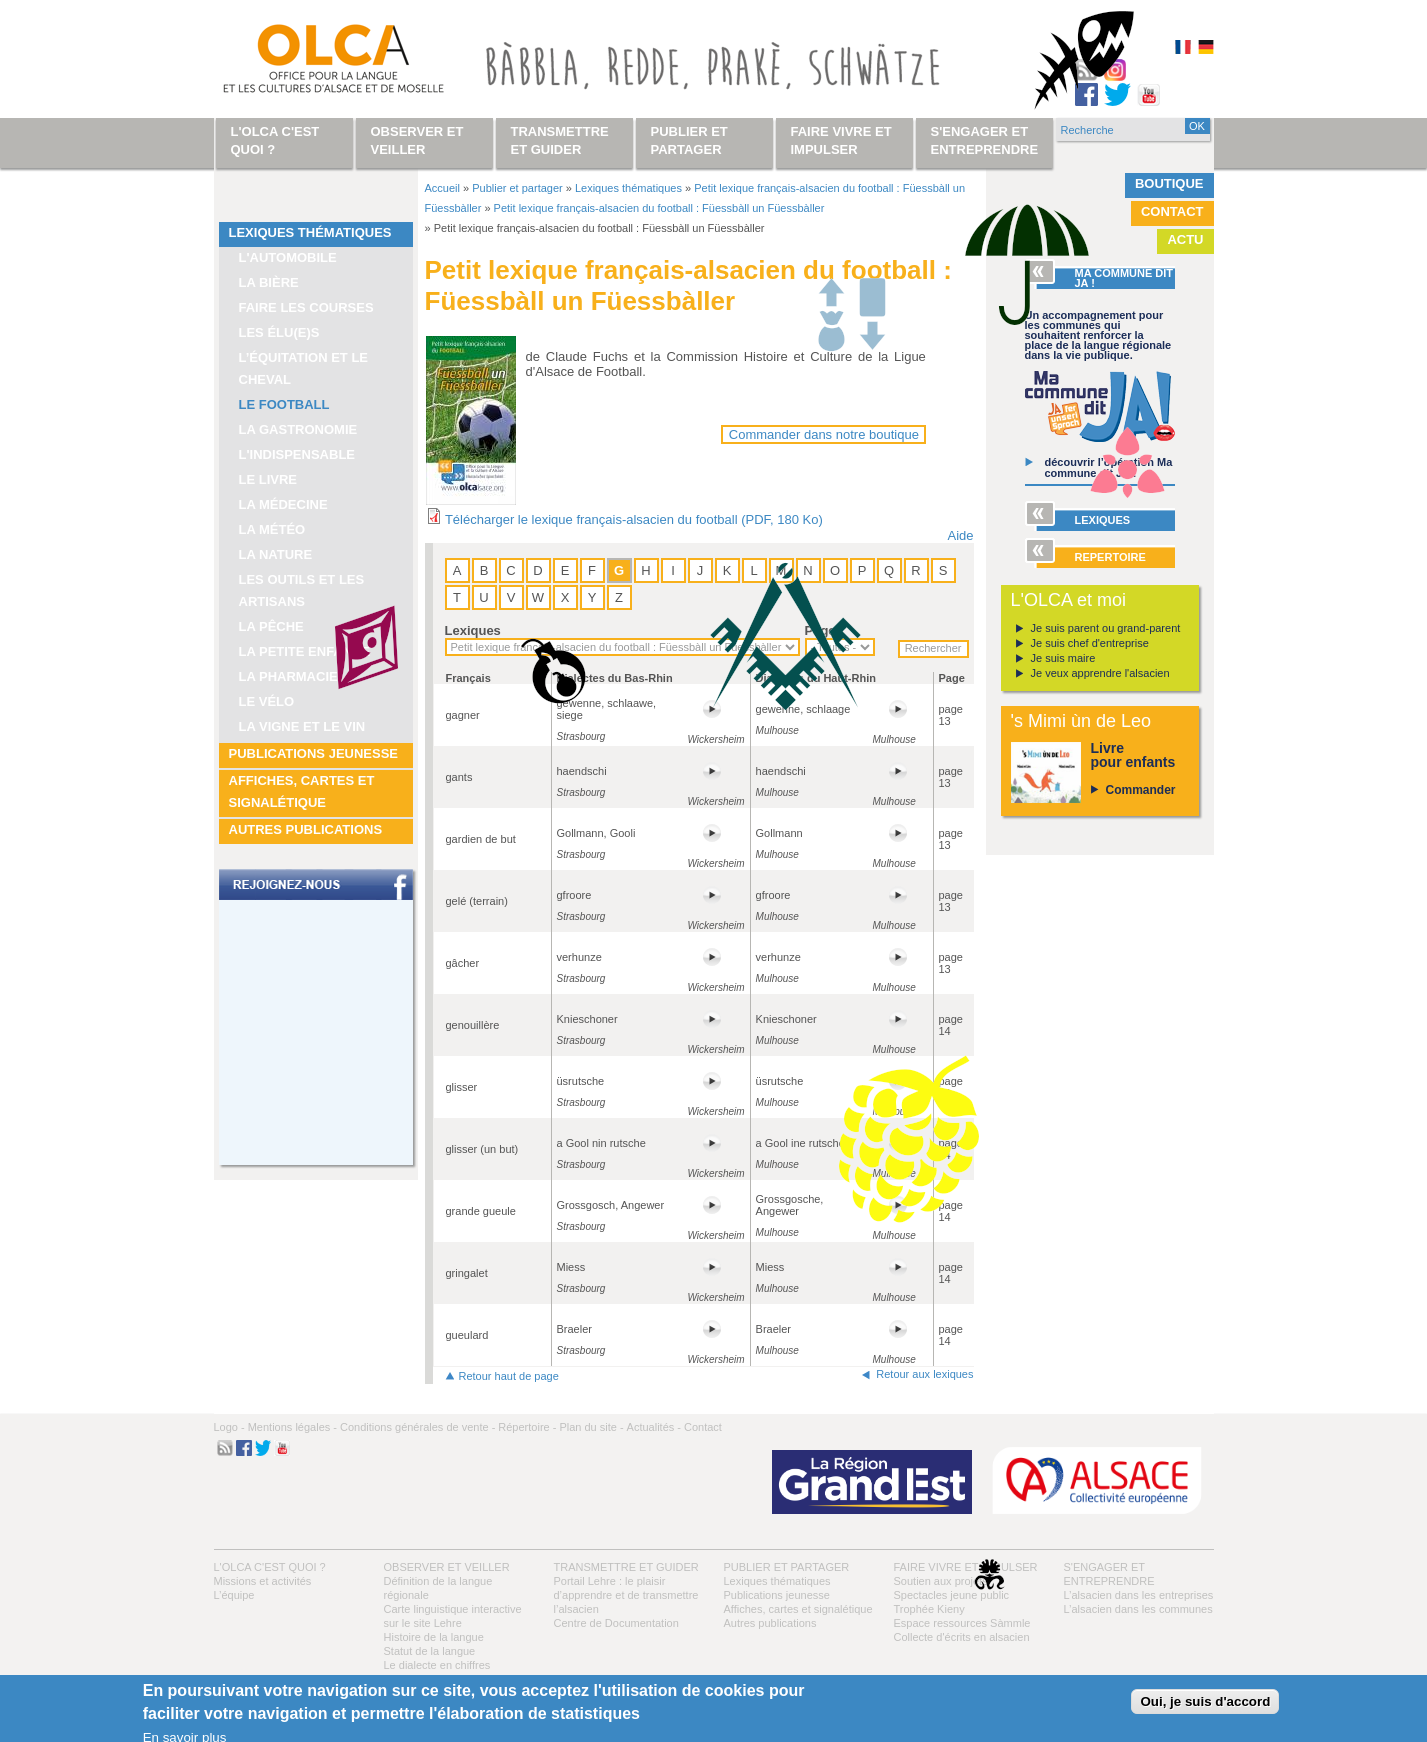 The width and height of the screenshot is (1427, 1742). What do you see at coordinates (1026, 263) in the screenshot?
I see `view weather forecast or rain conditions` at bounding box center [1026, 263].